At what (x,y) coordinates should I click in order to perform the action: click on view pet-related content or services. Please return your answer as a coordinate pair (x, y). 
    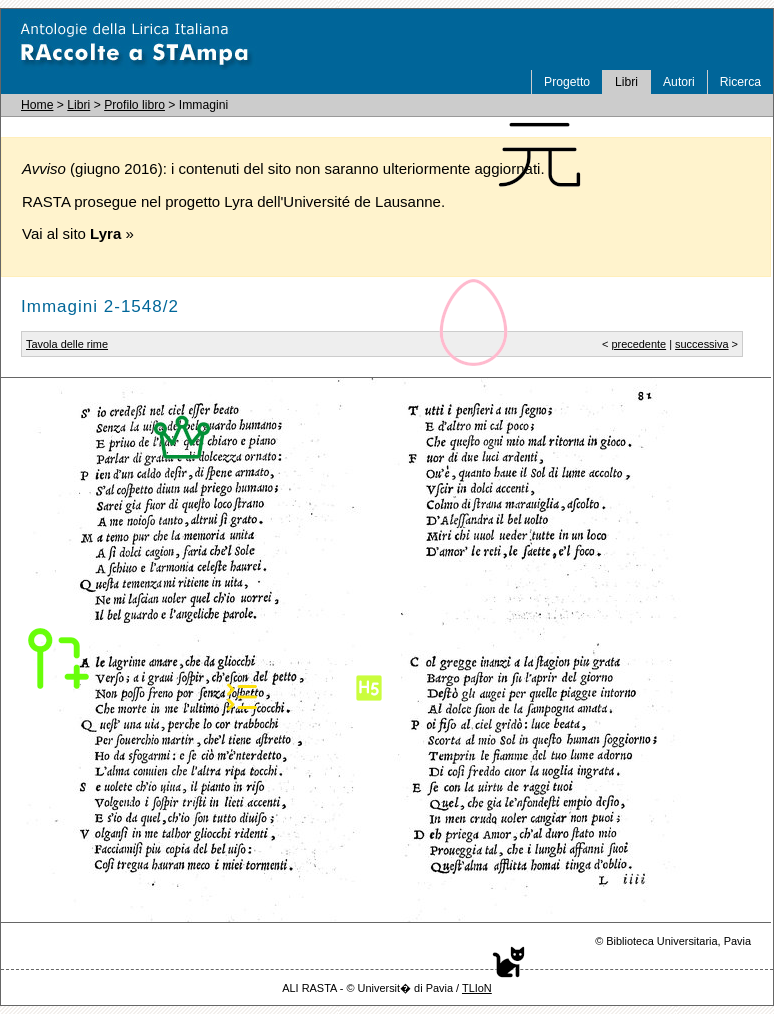
    Looking at the image, I should click on (508, 962).